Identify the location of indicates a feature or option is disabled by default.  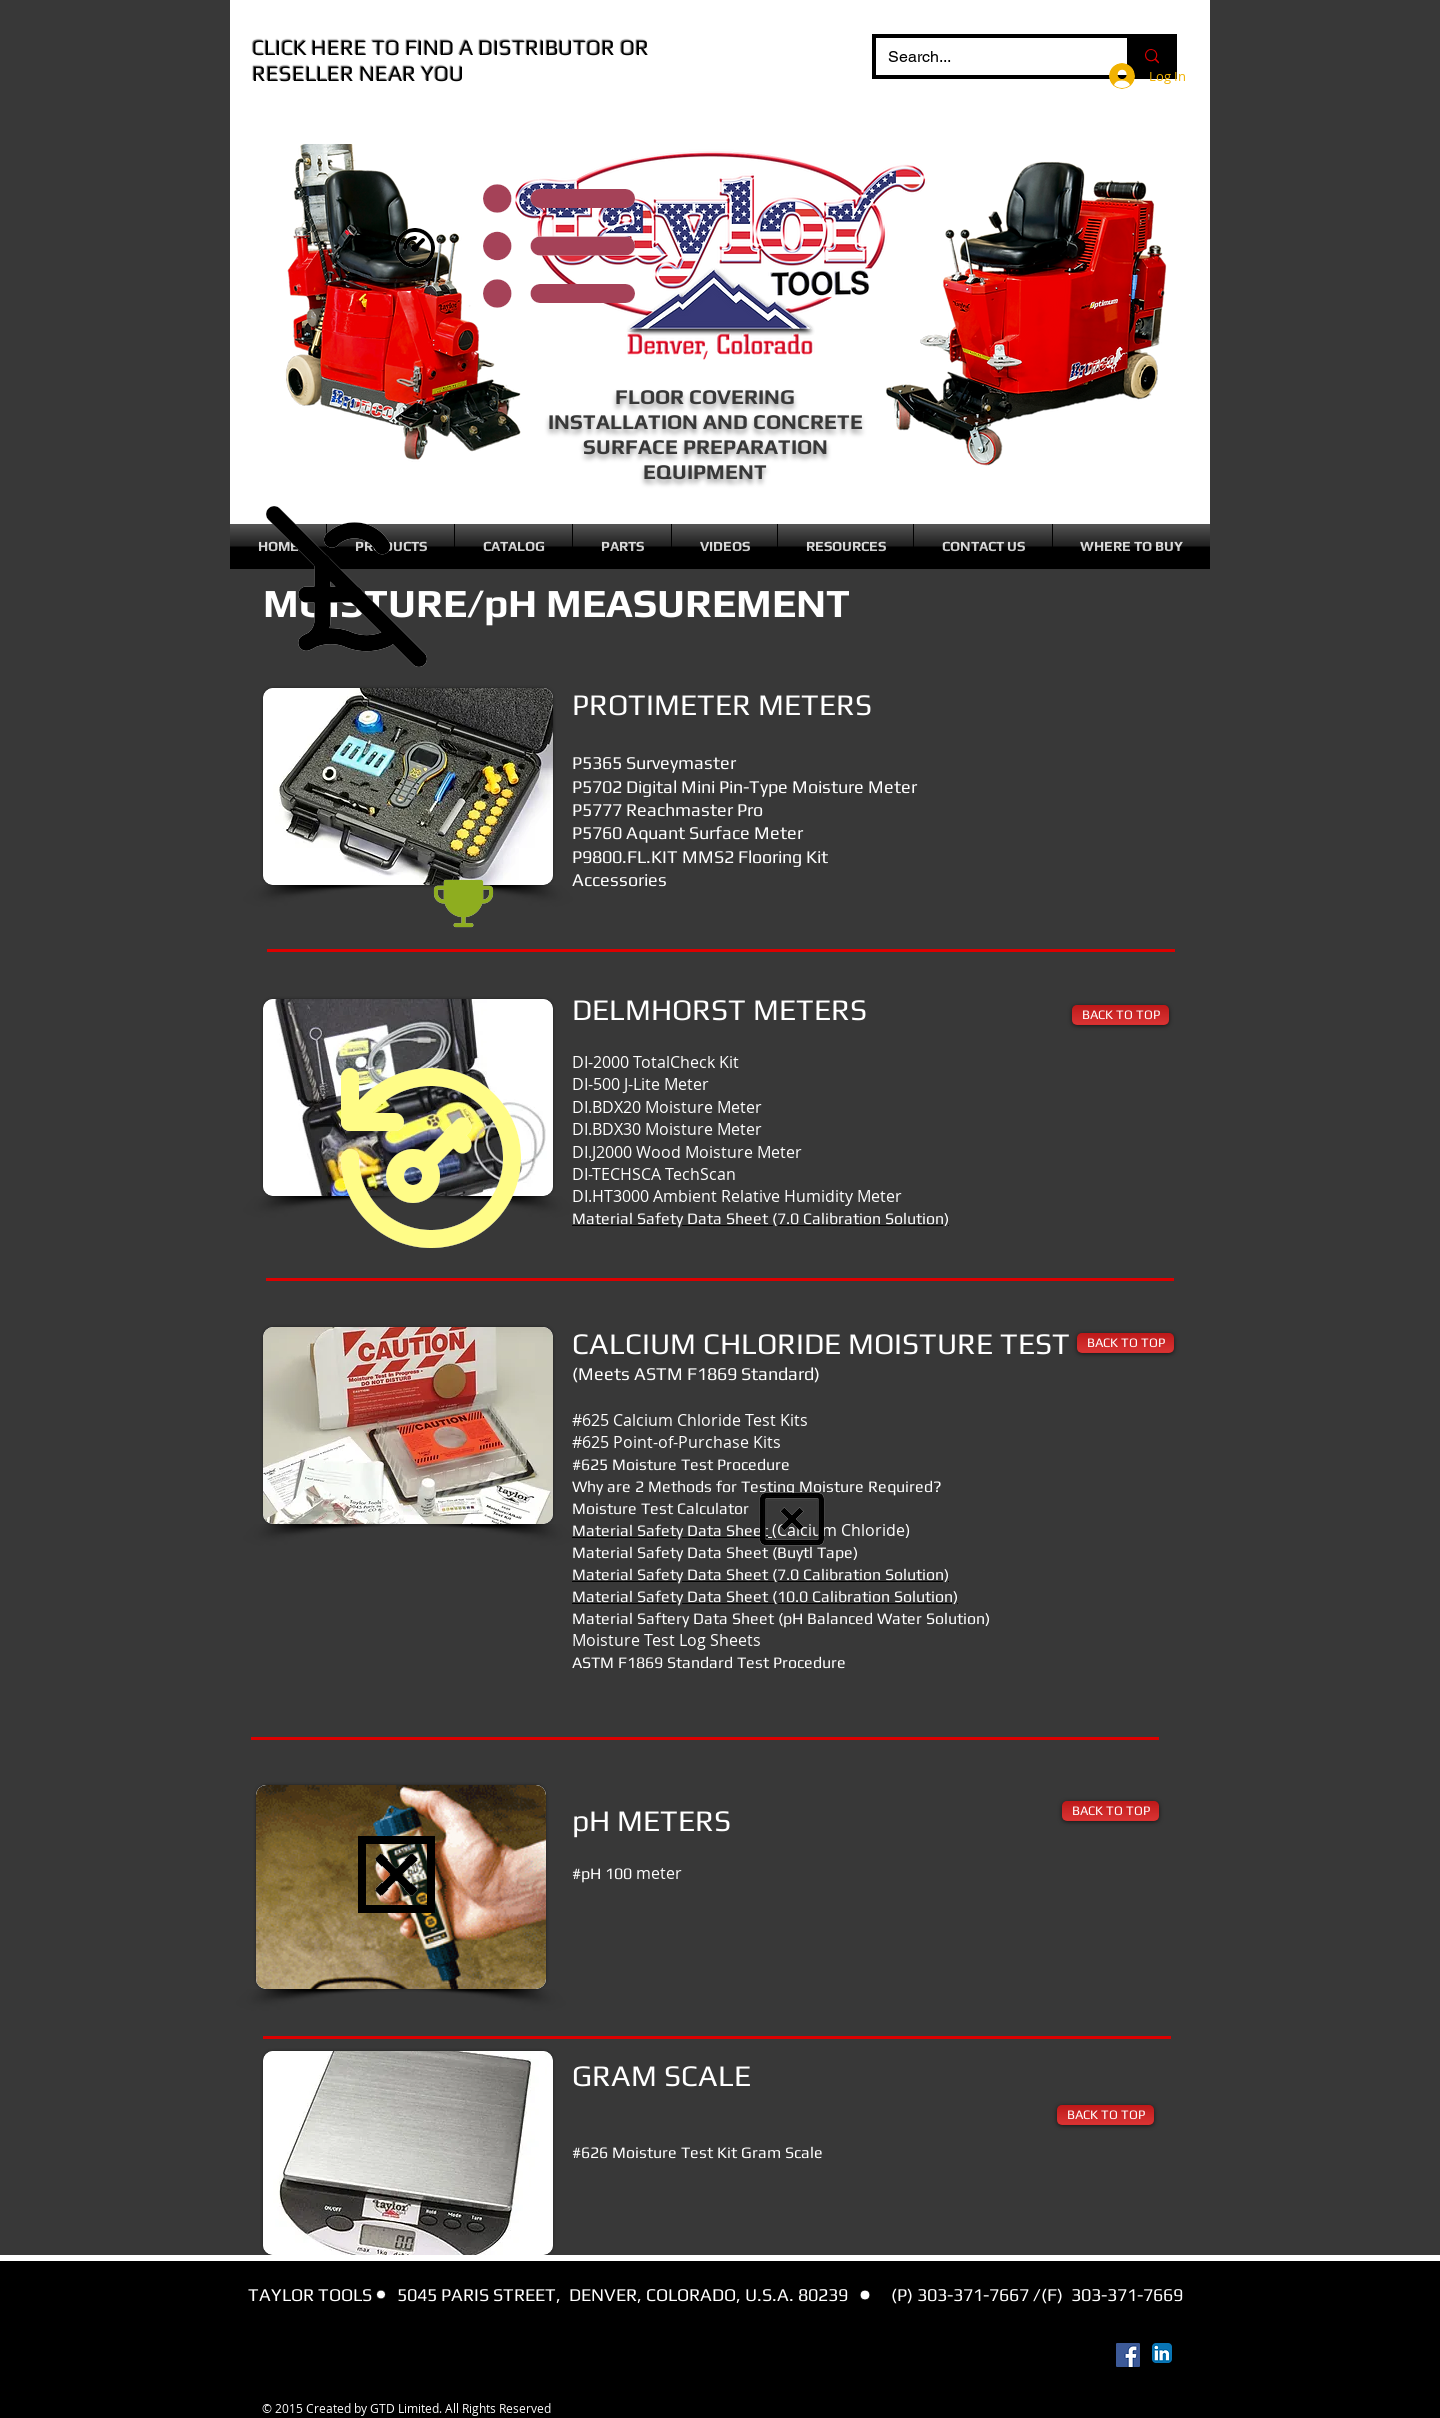
(396, 1874).